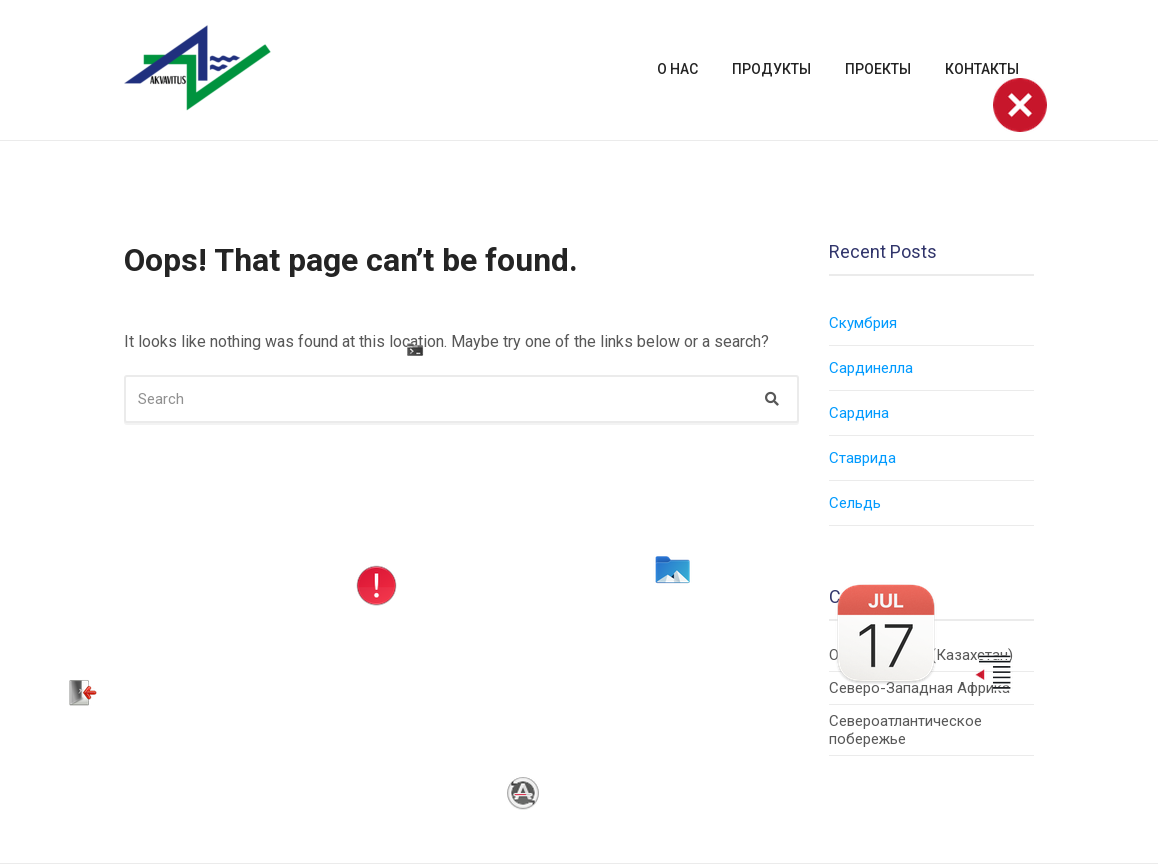 The image size is (1158, 864). Describe the element at coordinates (376, 585) in the screenshot. I see `report a system error or crash` at that location.